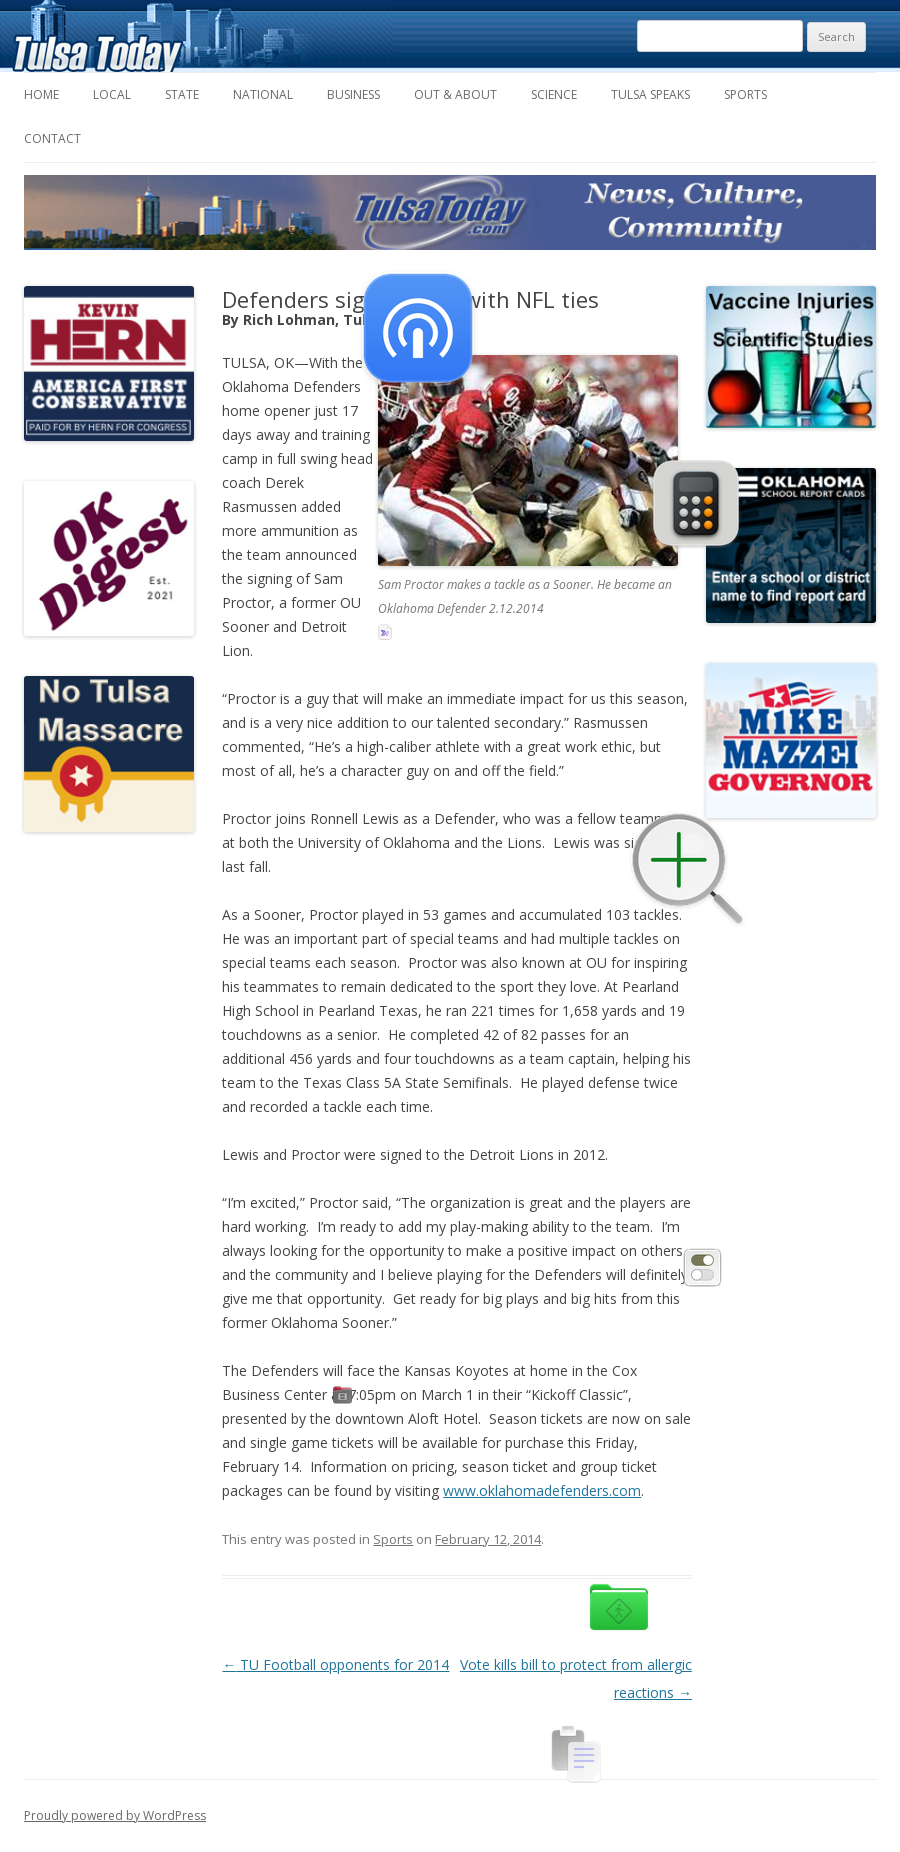 The image size is (900, 1852). I want to click on enable personal hotspot sharing, so click(418, 330).